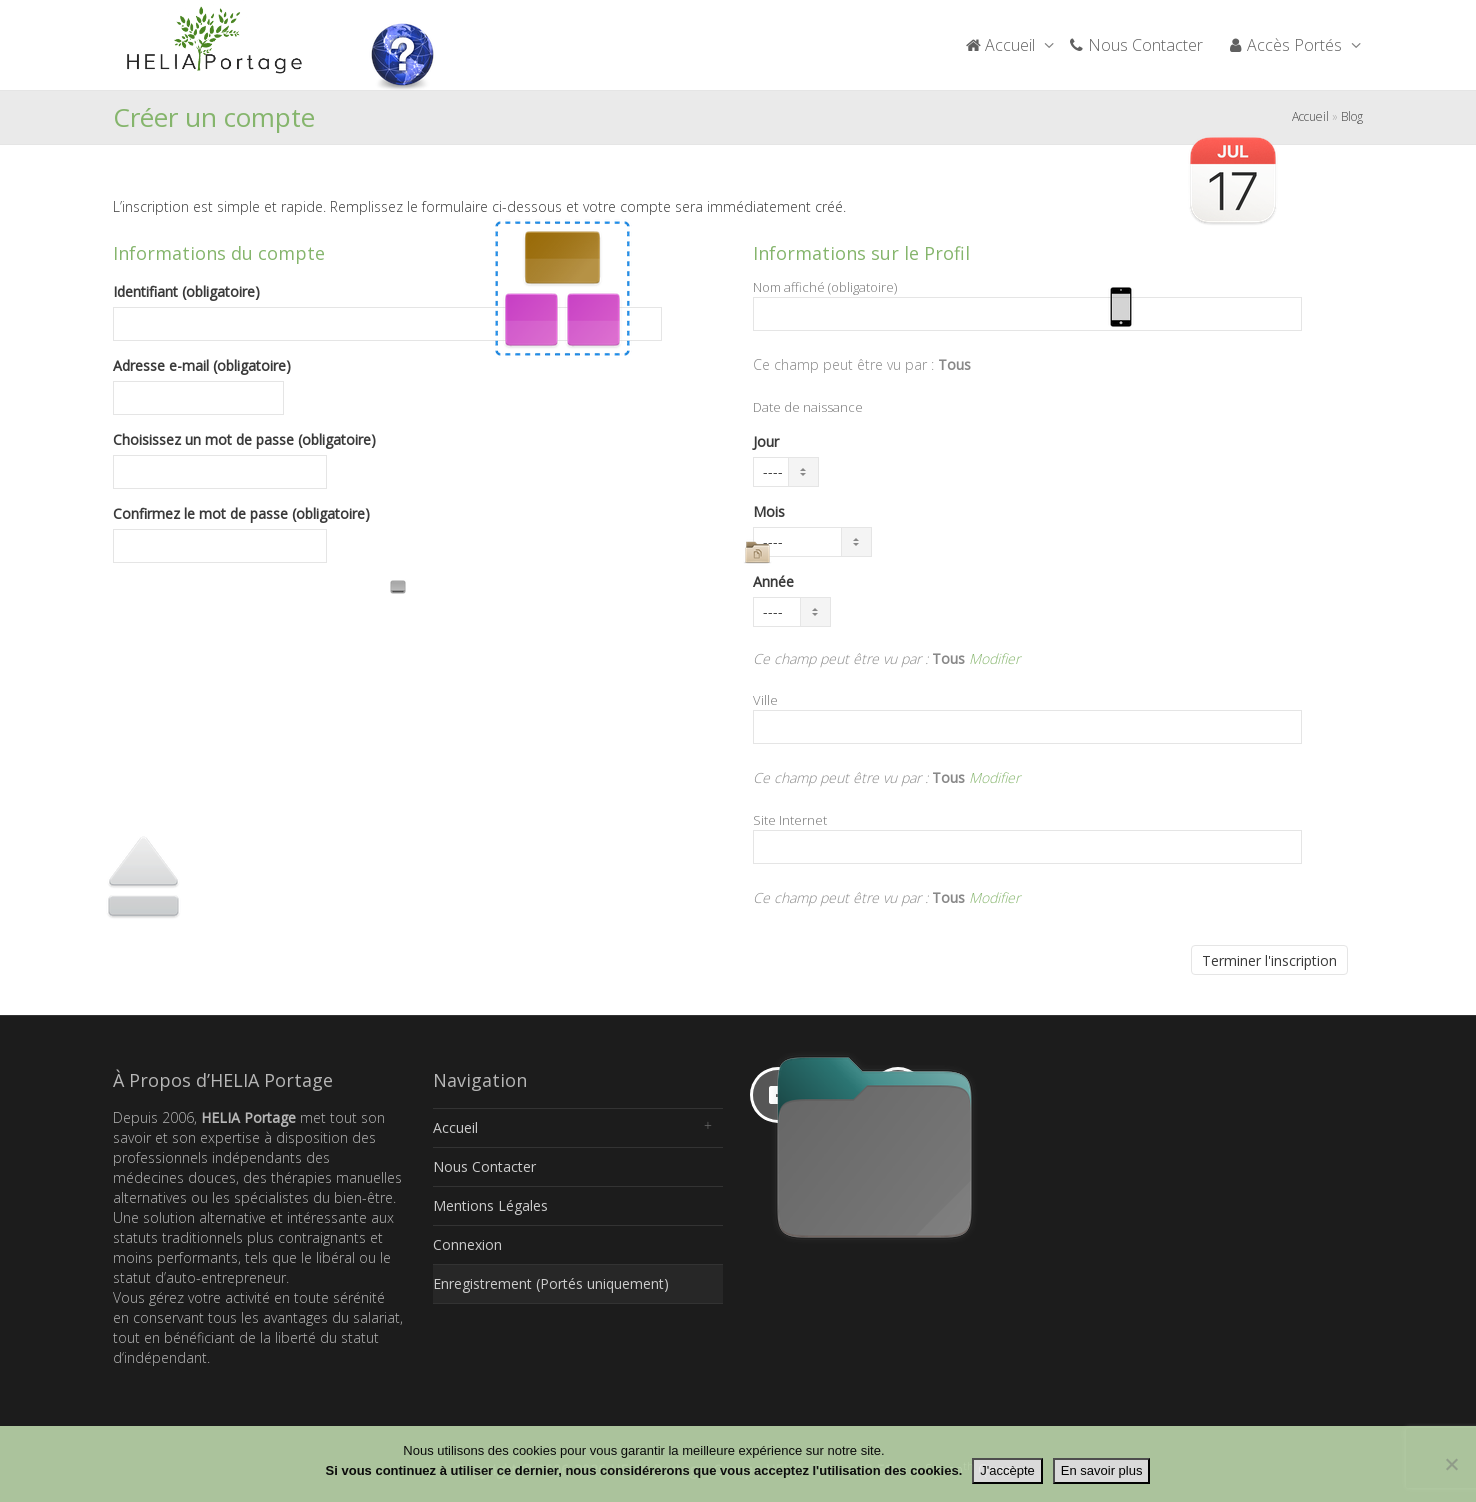 The height and width of the screenshot is (1502, 1476). What do you see at coordinates (874, 1147) in the screenshot?
I see `open folder to view contents` at bounding box center [874, 1147].